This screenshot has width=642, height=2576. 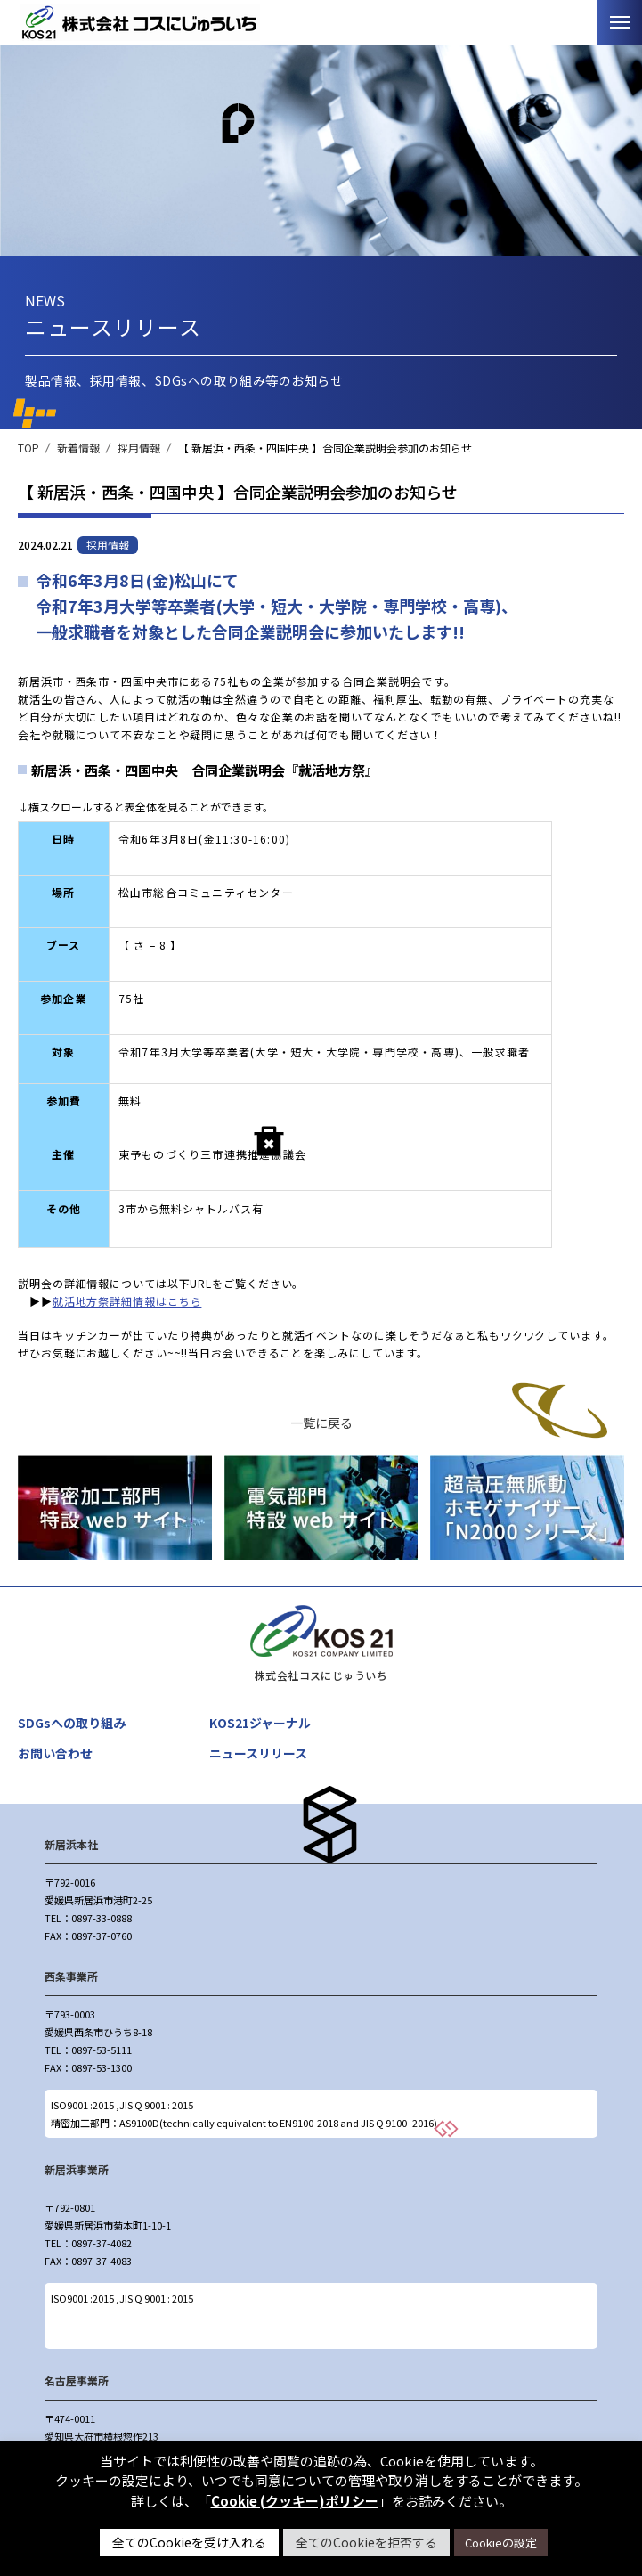 What do you see at coordinates (559, 1410) in the screenshot?
I see `saturn brand logo` at bounding box center [559, 1410].